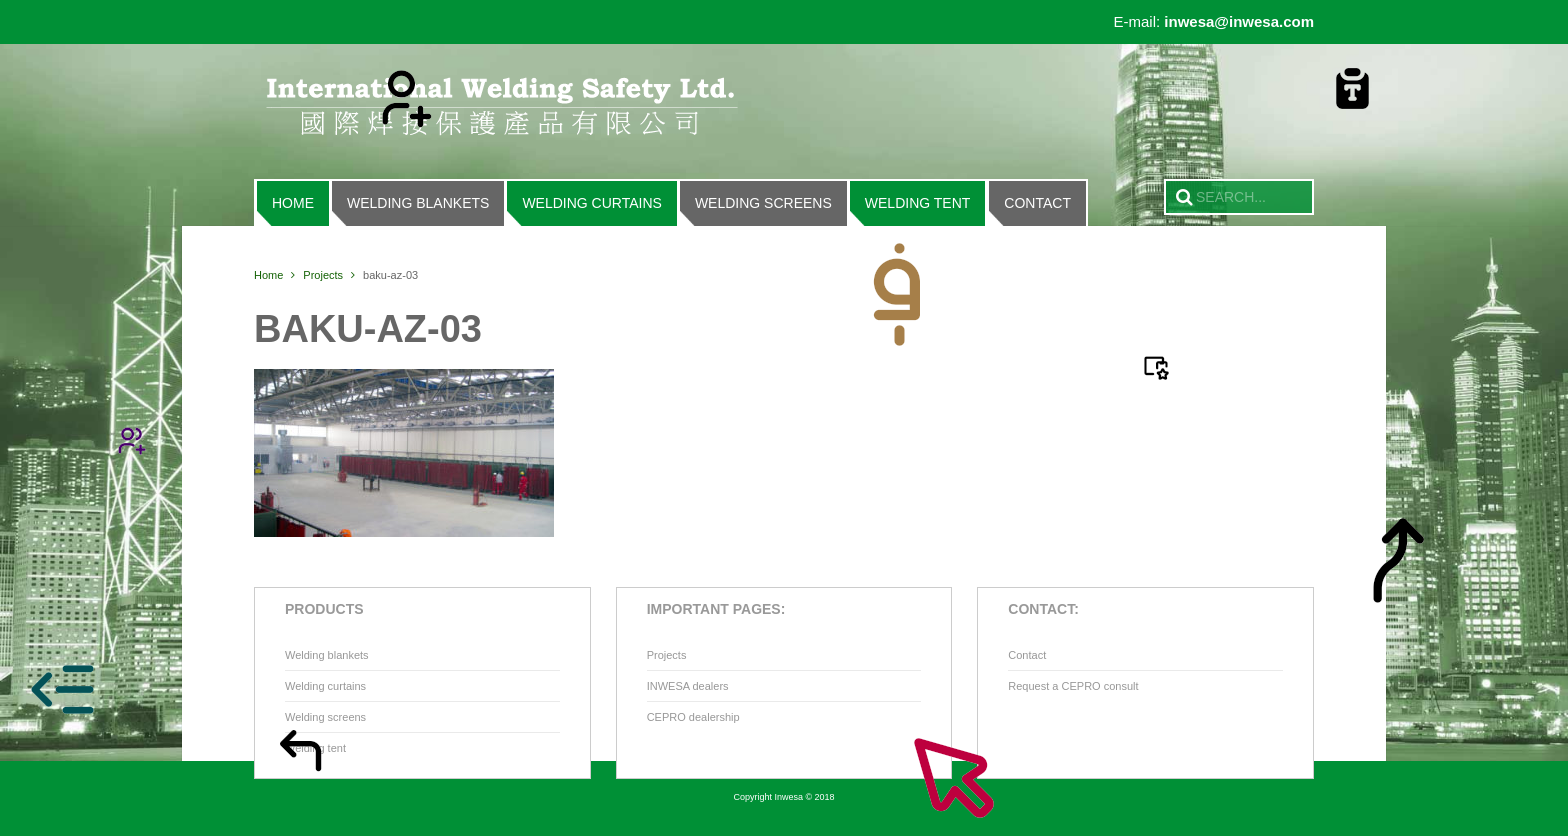 This screenshot has width=1568, height=836. I want to click on go back to previous screen, so click(302, 752).